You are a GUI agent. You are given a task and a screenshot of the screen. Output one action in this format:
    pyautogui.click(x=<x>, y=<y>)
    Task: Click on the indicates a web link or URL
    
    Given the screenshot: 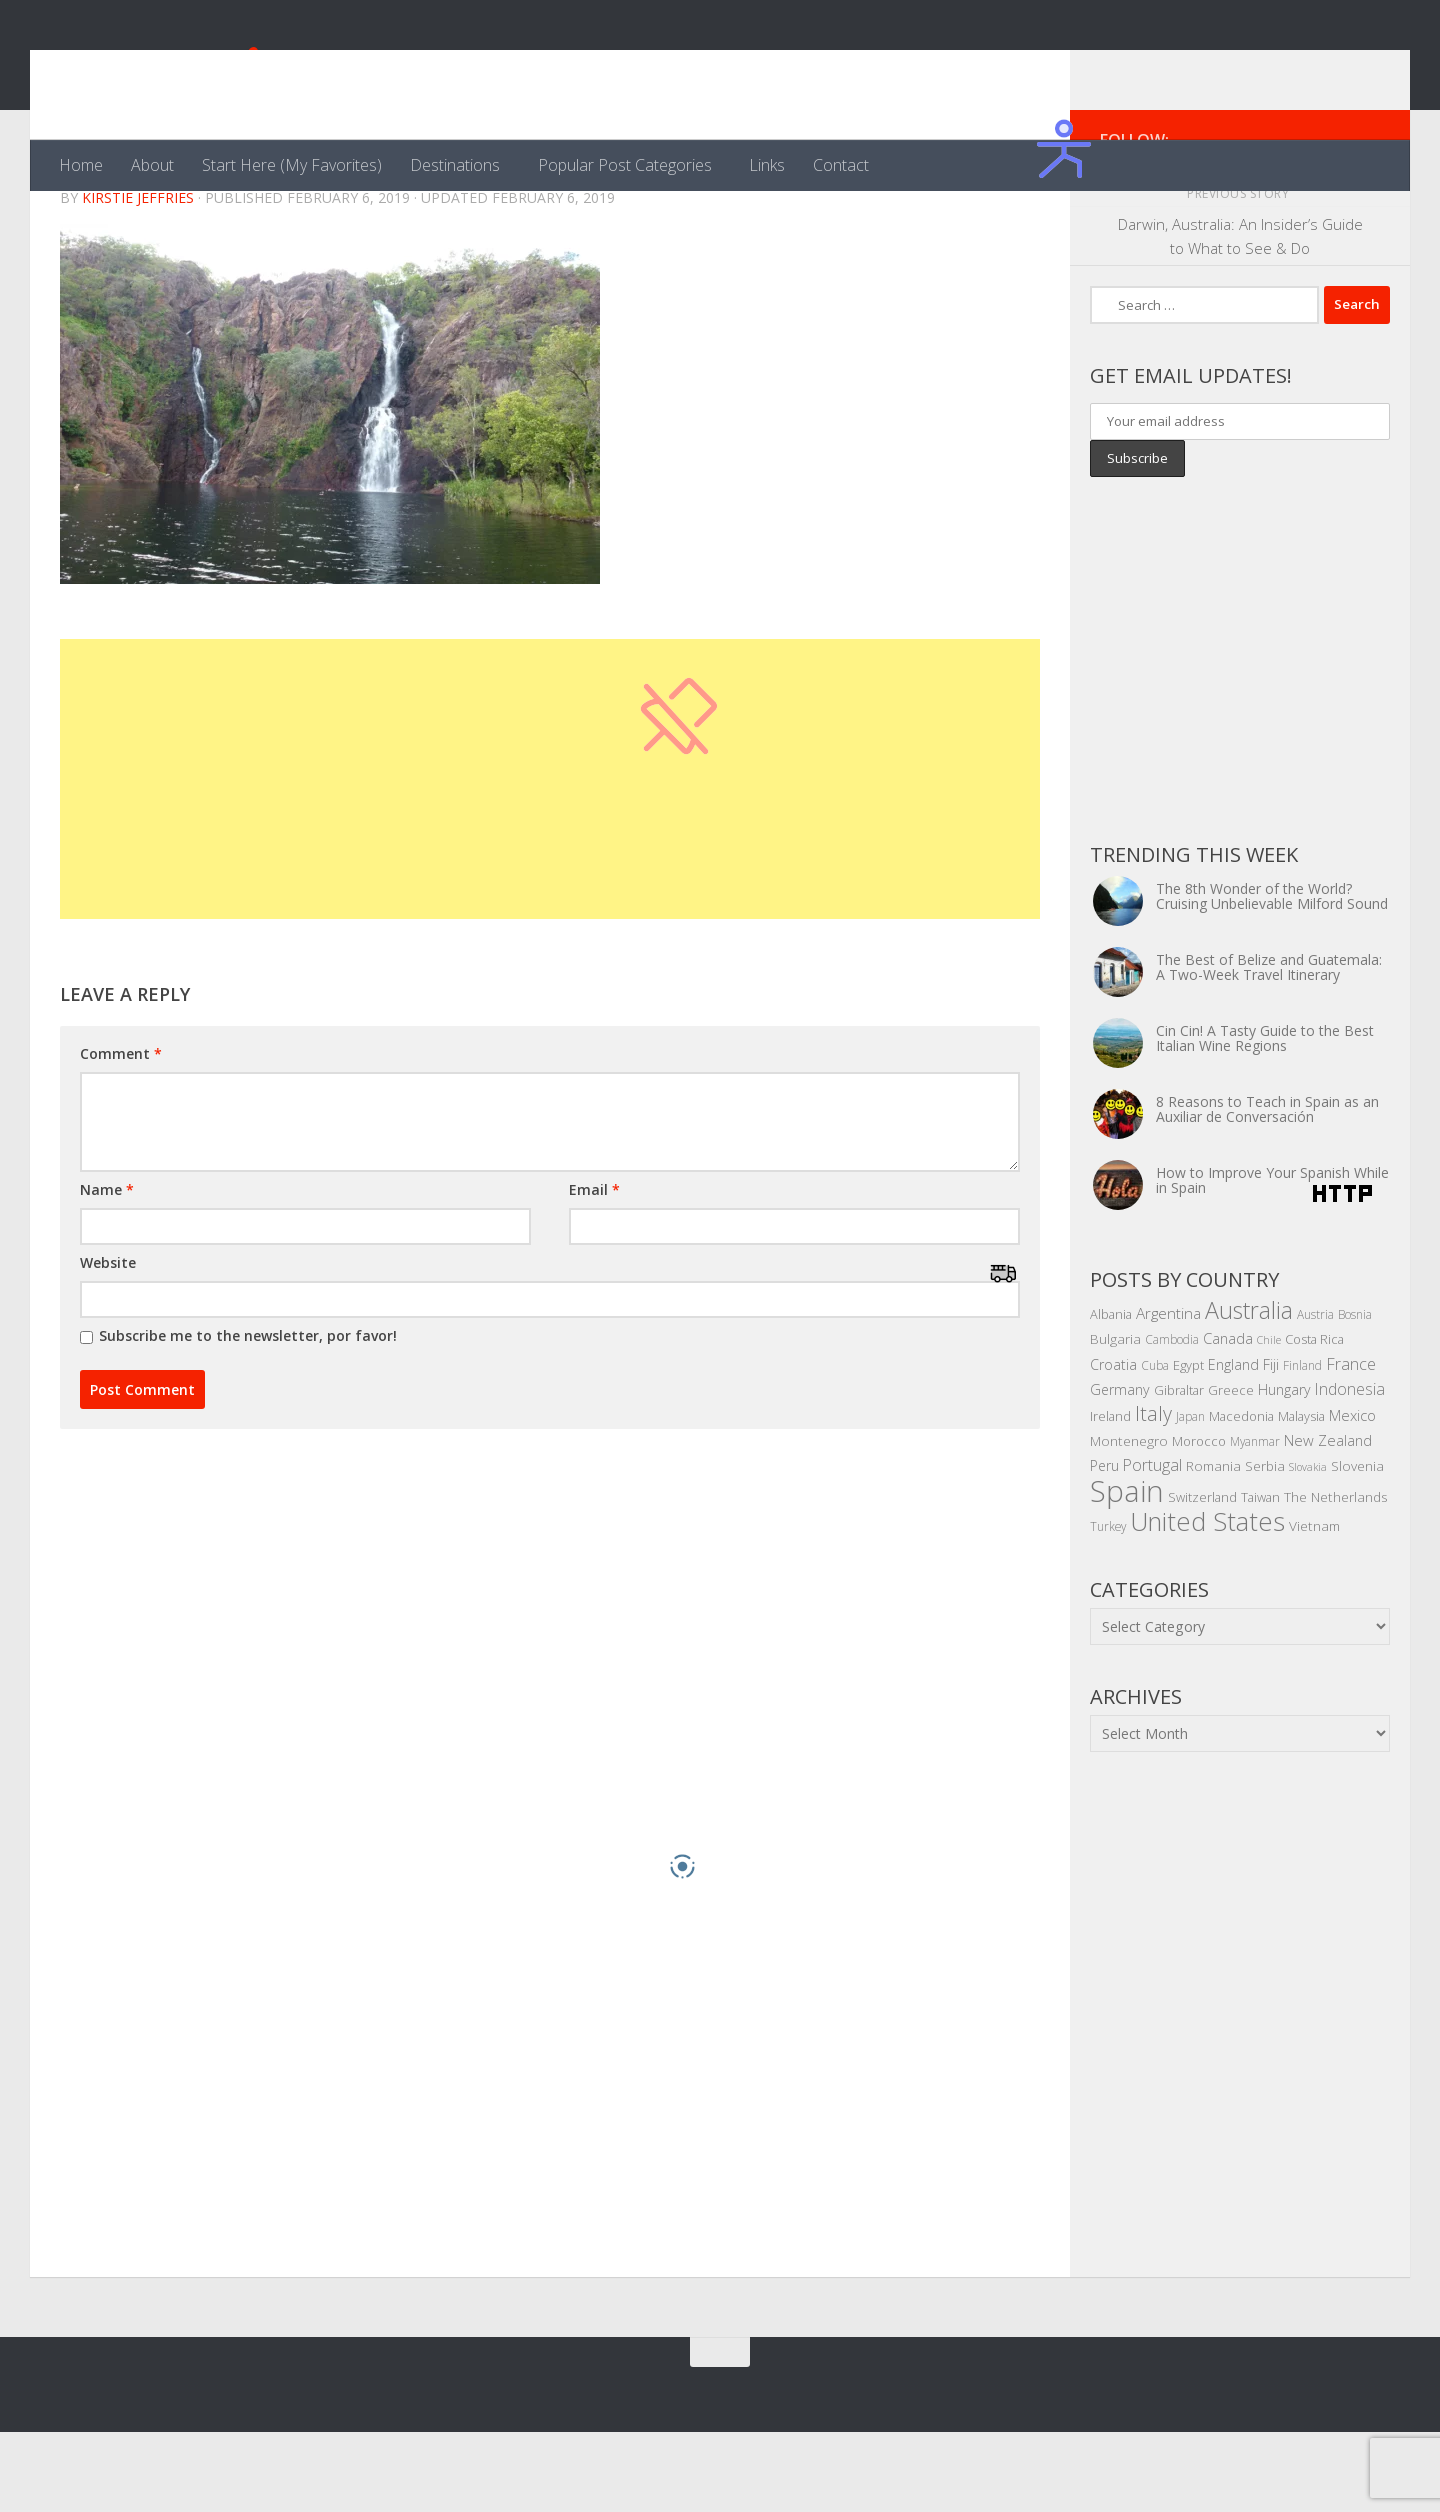 What is the action you would take?
    pyautogui.click(x=1342, y=1193)
    